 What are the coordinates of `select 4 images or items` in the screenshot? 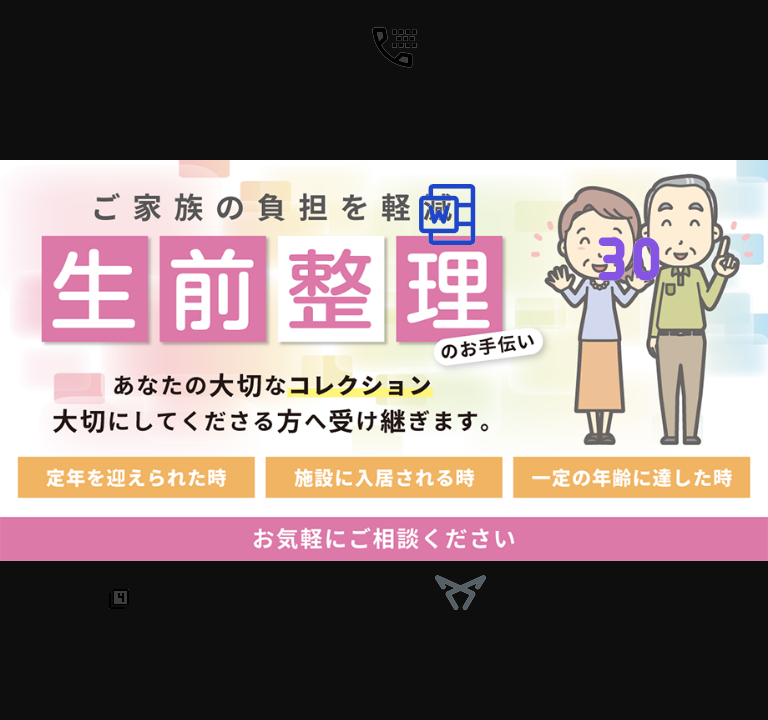 It's located at (119, 599).